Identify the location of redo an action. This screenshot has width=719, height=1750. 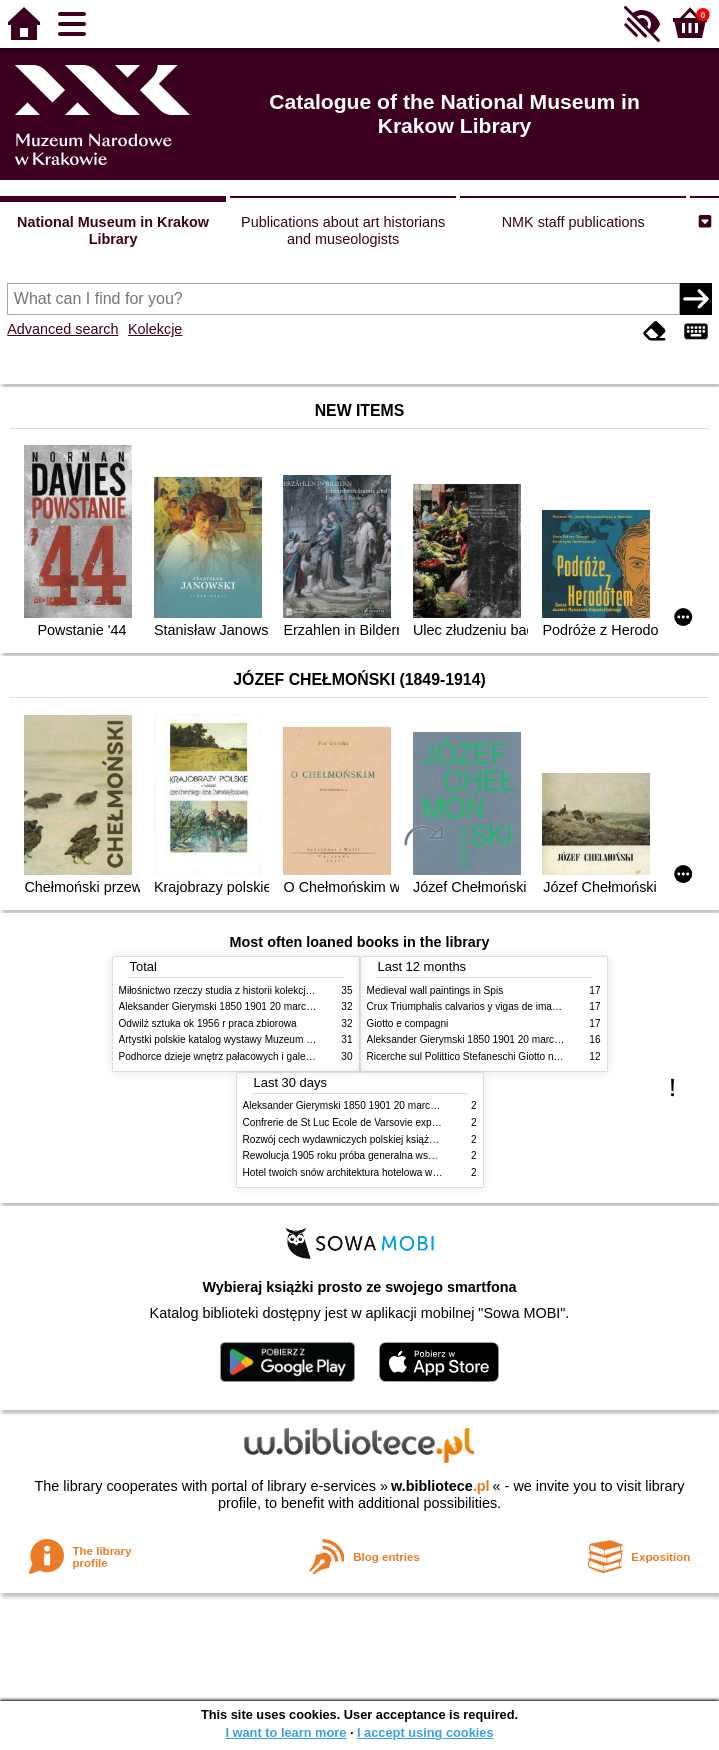
(423, 834).